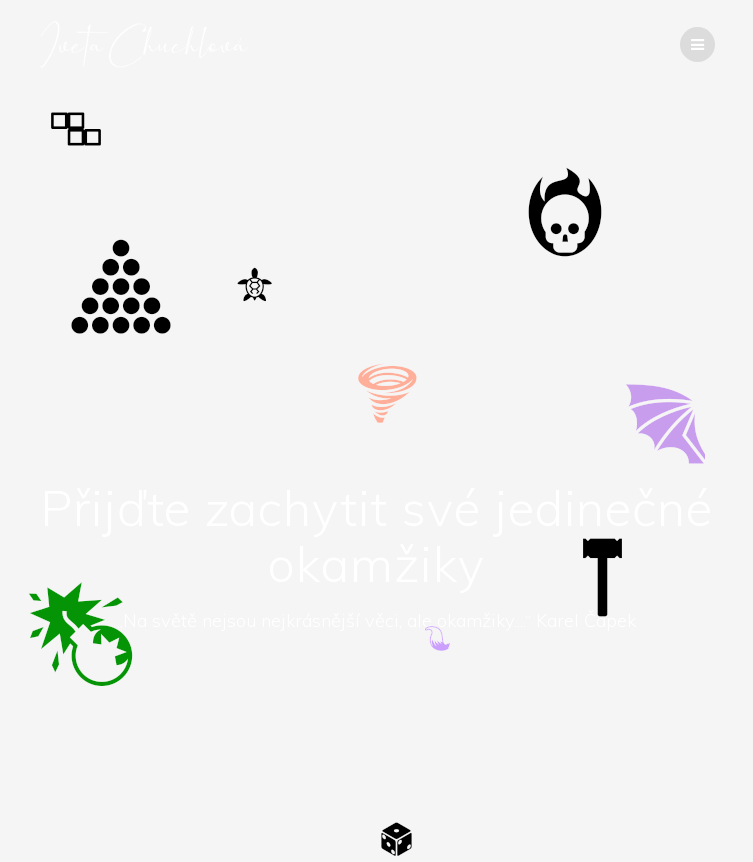  What do you see at coordinates (602, 577) in the screenshot?
I see `activate trample ability in a card game` at bounding box center [602, 577].